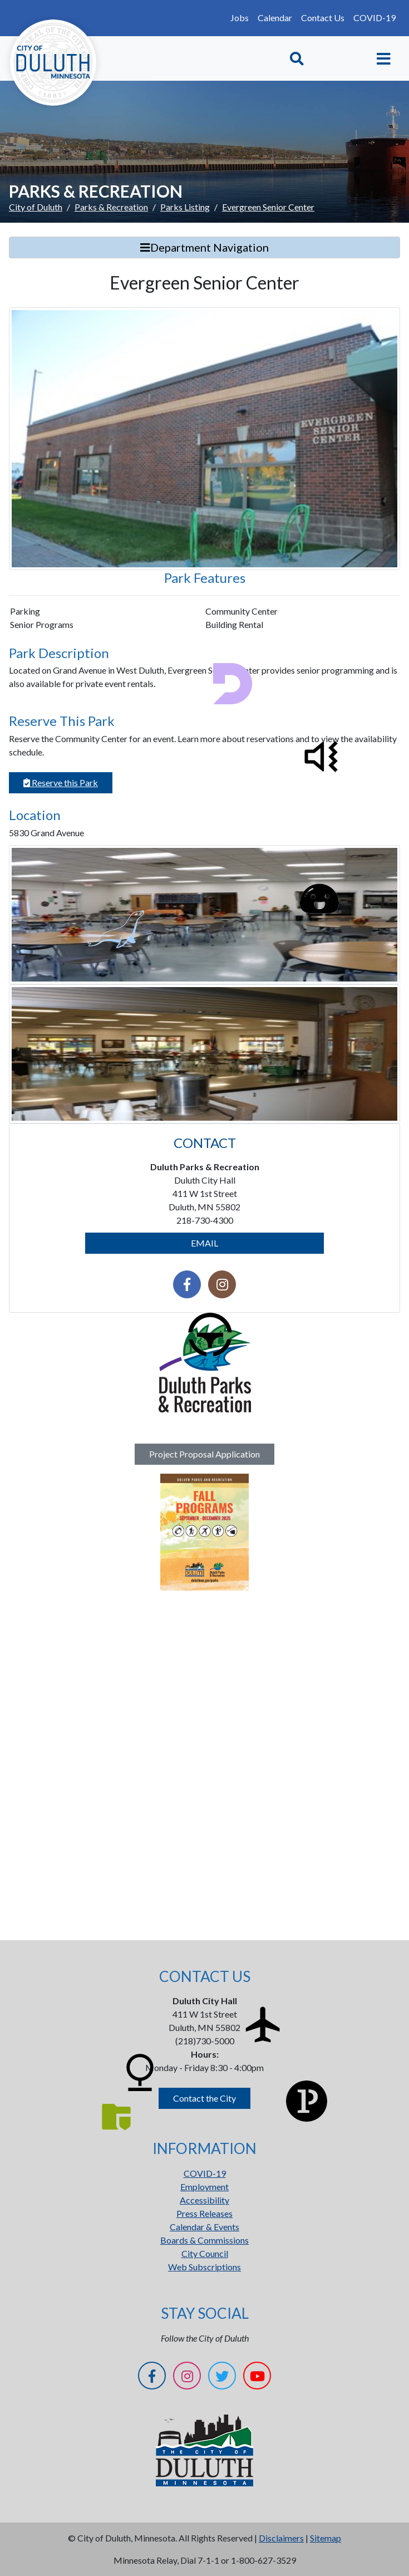 The image size is (409, 2576). What do you see at coordinates (319, 899) in the screenshot?
I see `docsify documentation platform logo` at bounding box center [319, 899].